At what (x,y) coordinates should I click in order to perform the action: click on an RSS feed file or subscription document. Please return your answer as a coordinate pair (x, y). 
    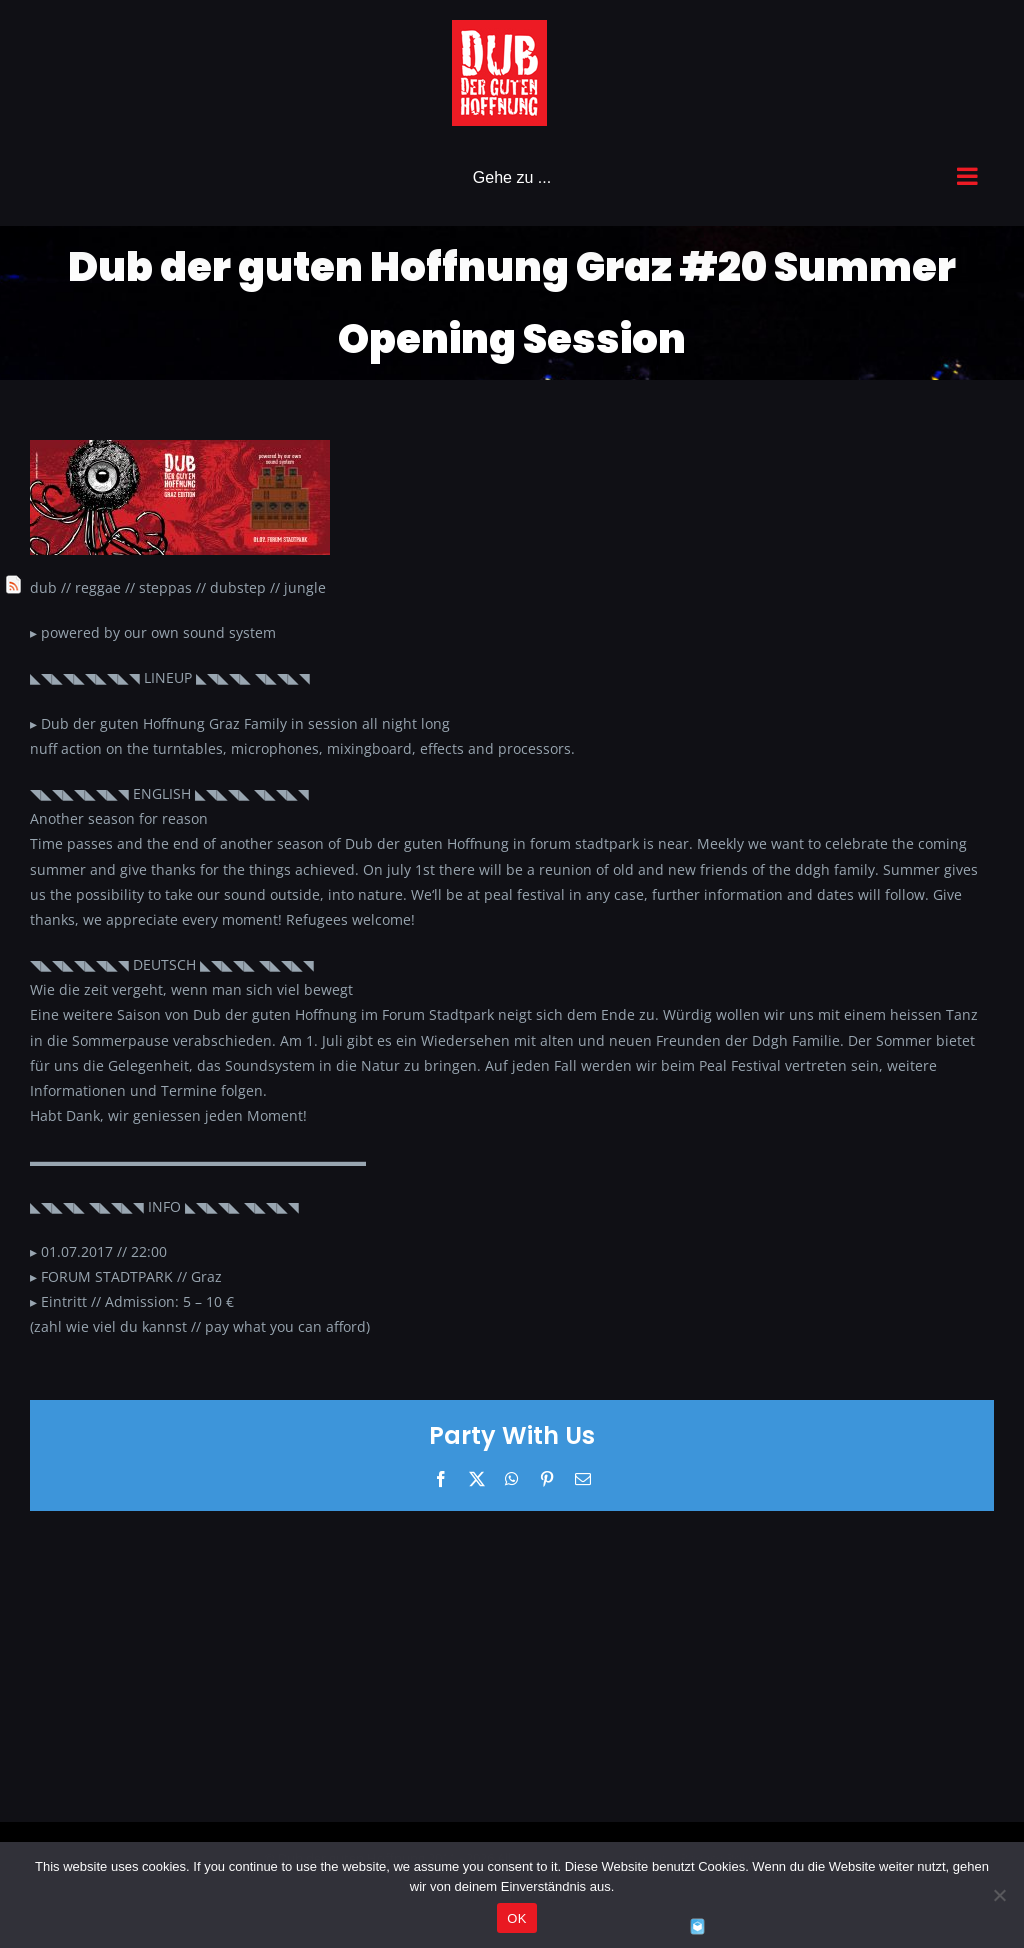
    Looking at the image, I should click on (13, 584).